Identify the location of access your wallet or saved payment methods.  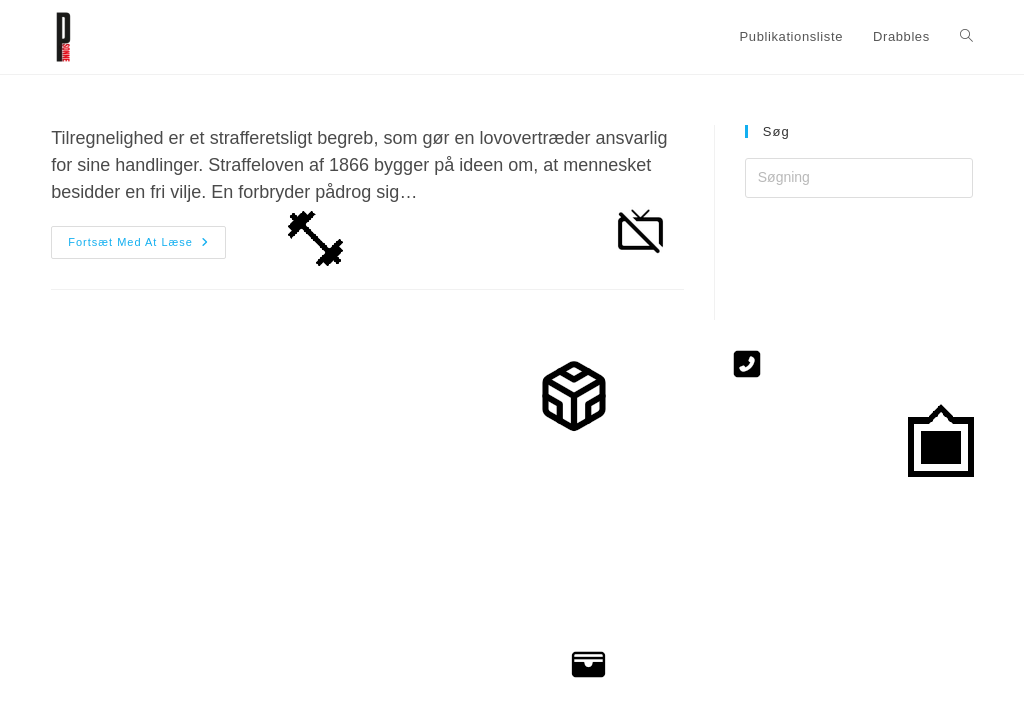
(588, 664).